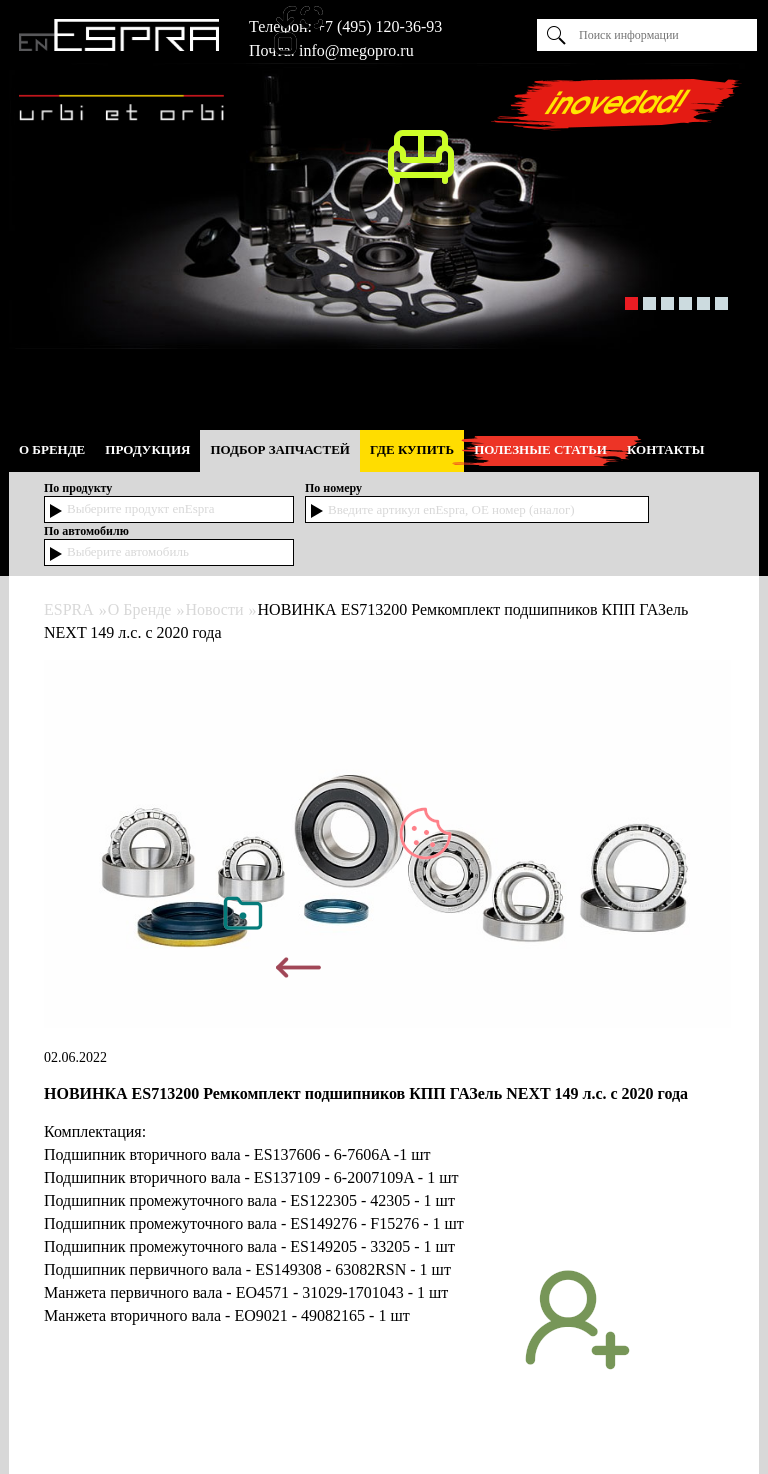  I want to click on browse furniture or home decor items, so click(421, 157).